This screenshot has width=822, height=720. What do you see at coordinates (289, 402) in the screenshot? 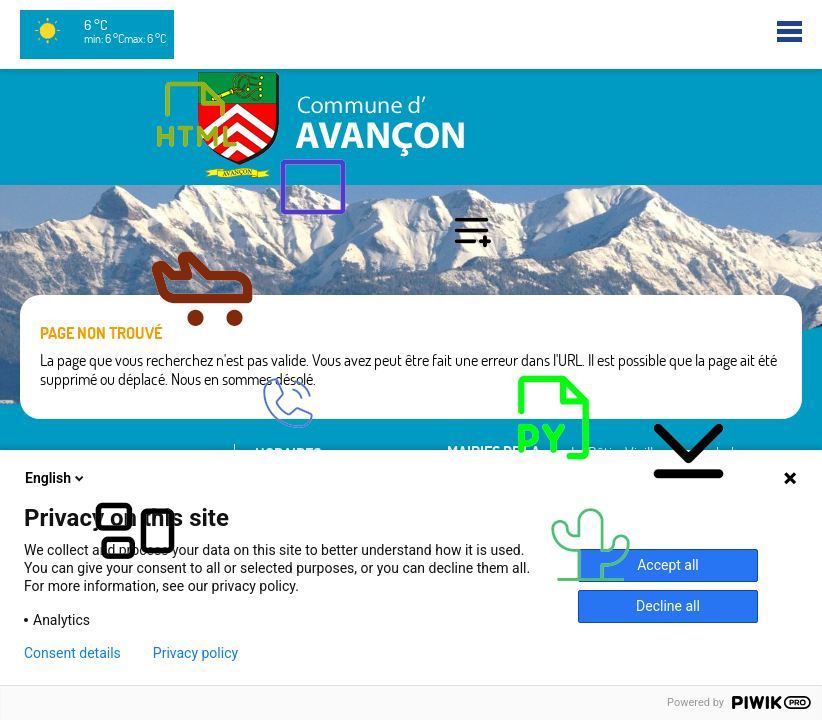
I see `make a phone call` at bounding box center [289, 402].